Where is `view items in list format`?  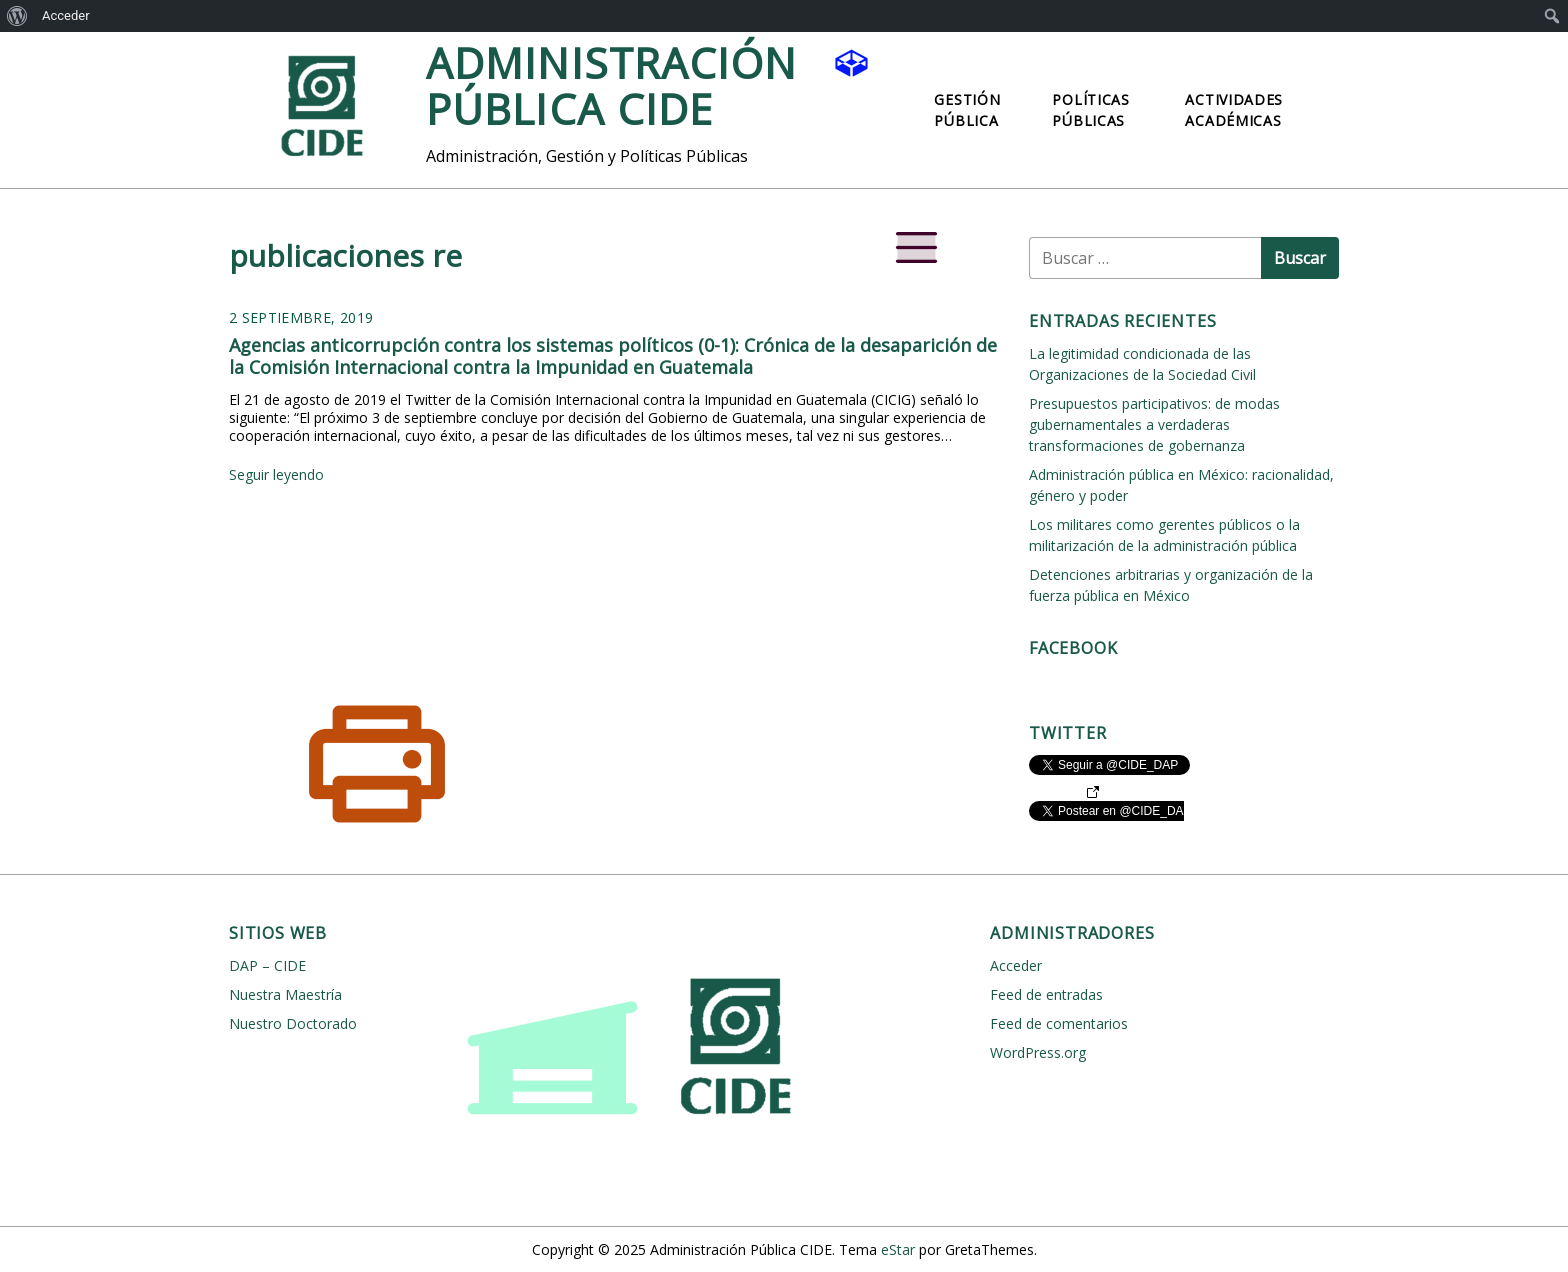
view items in list format is located at coordinates (916, 247).